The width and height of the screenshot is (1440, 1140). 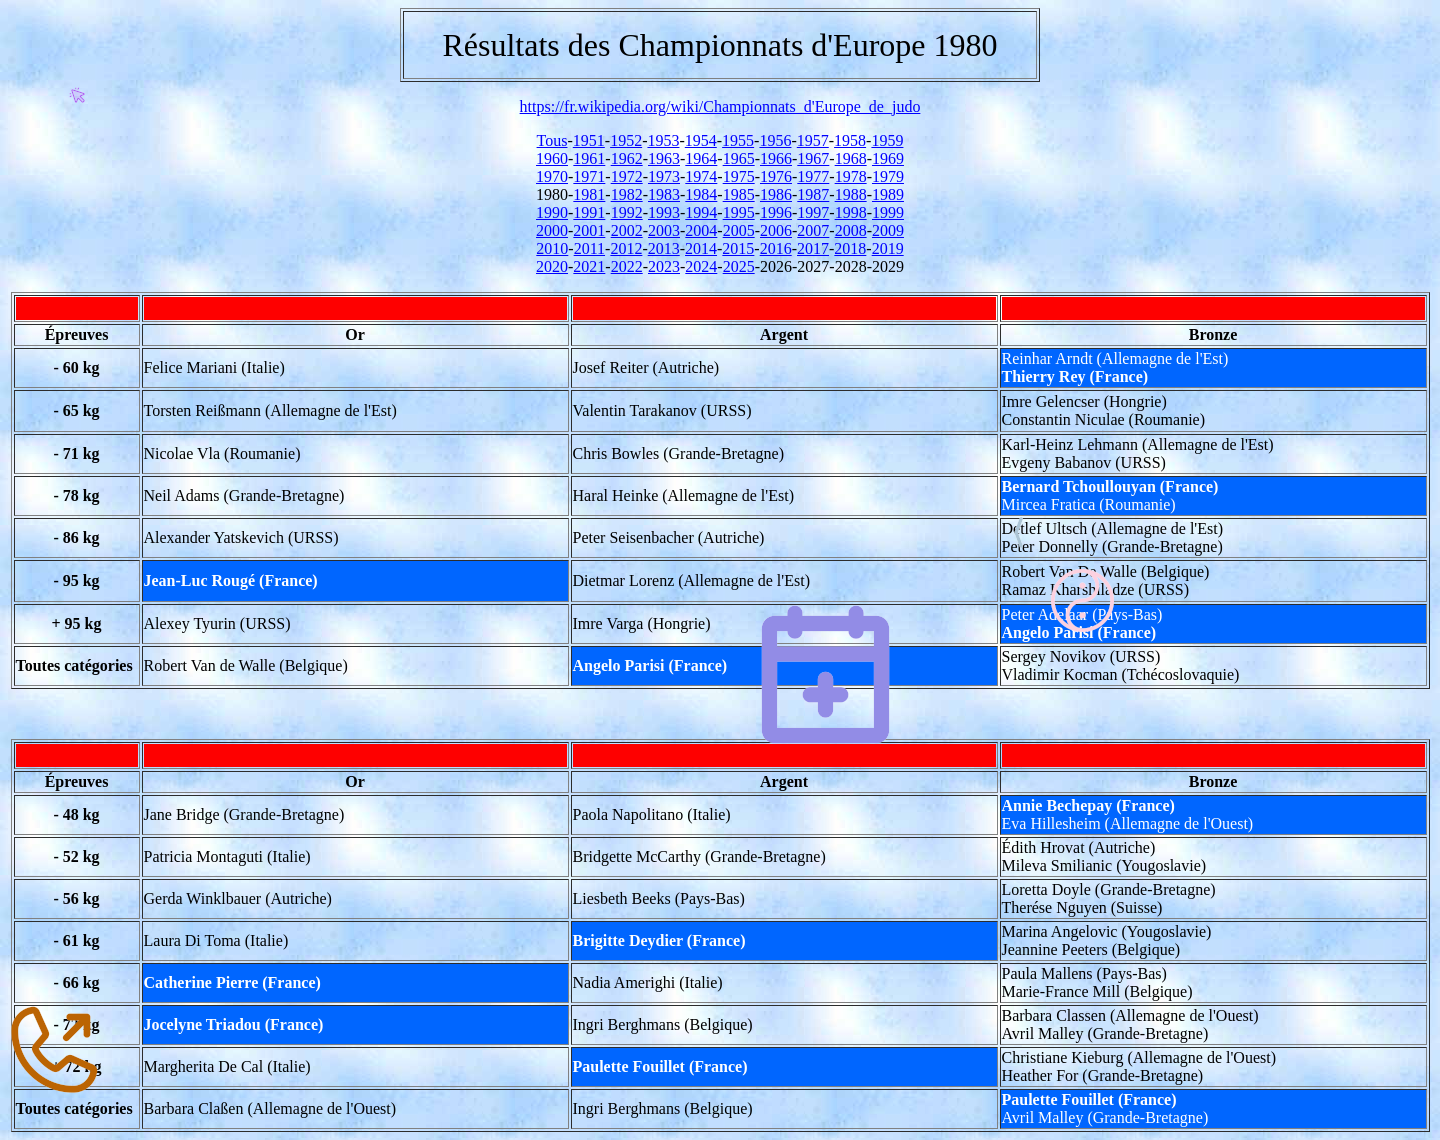 What do you see at coordinates (1019, 532) in the screenshot?
I see `navigate to the previous item or page` at bounding box center [1019, 532].